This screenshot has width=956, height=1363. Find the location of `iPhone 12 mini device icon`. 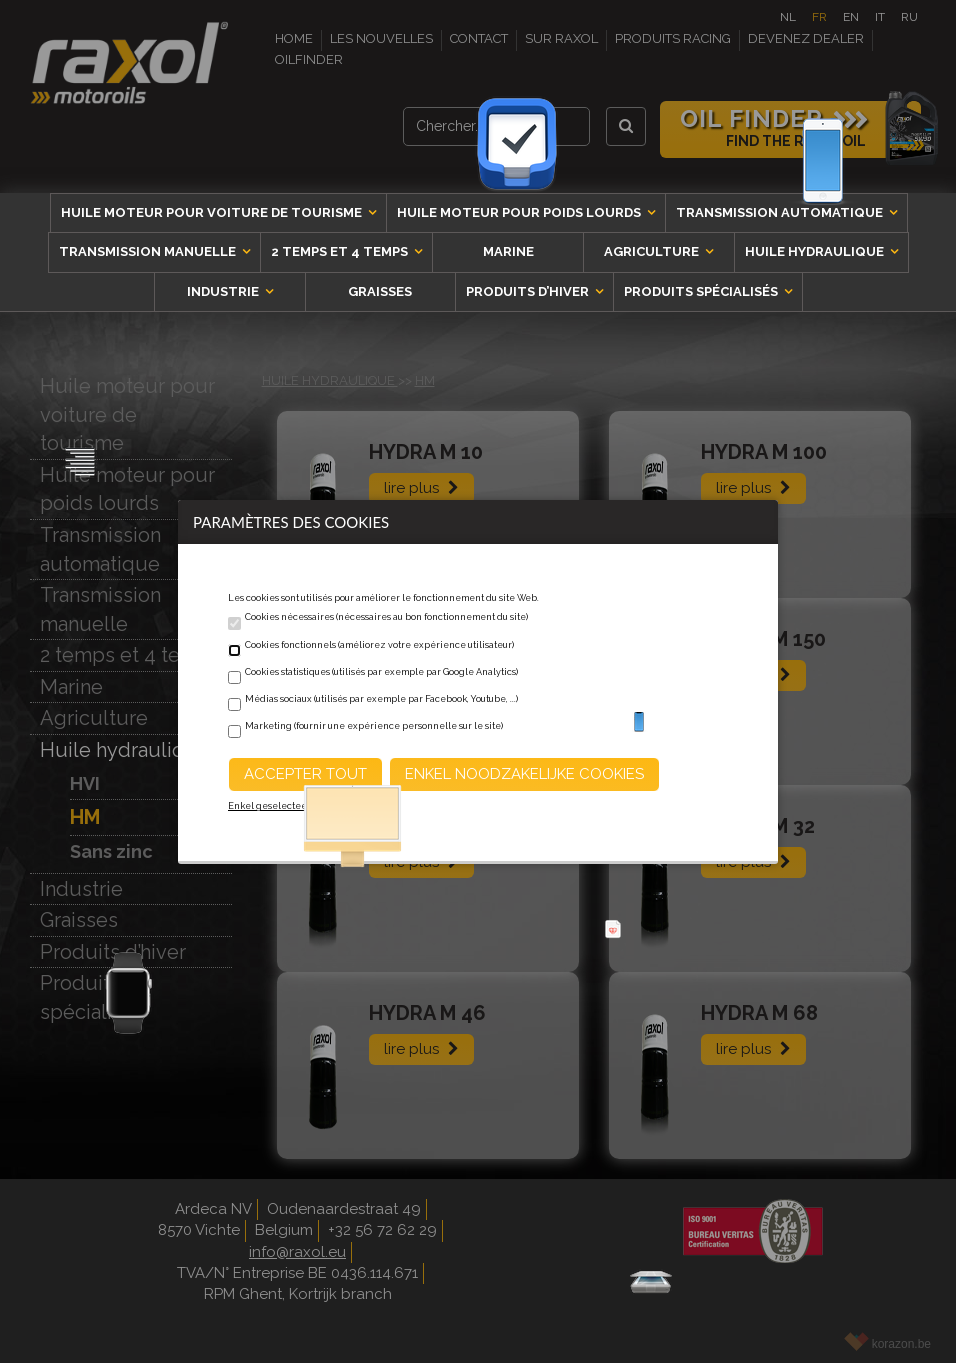

iPhone 12 mini device icon is located at coordinates (639, 722).